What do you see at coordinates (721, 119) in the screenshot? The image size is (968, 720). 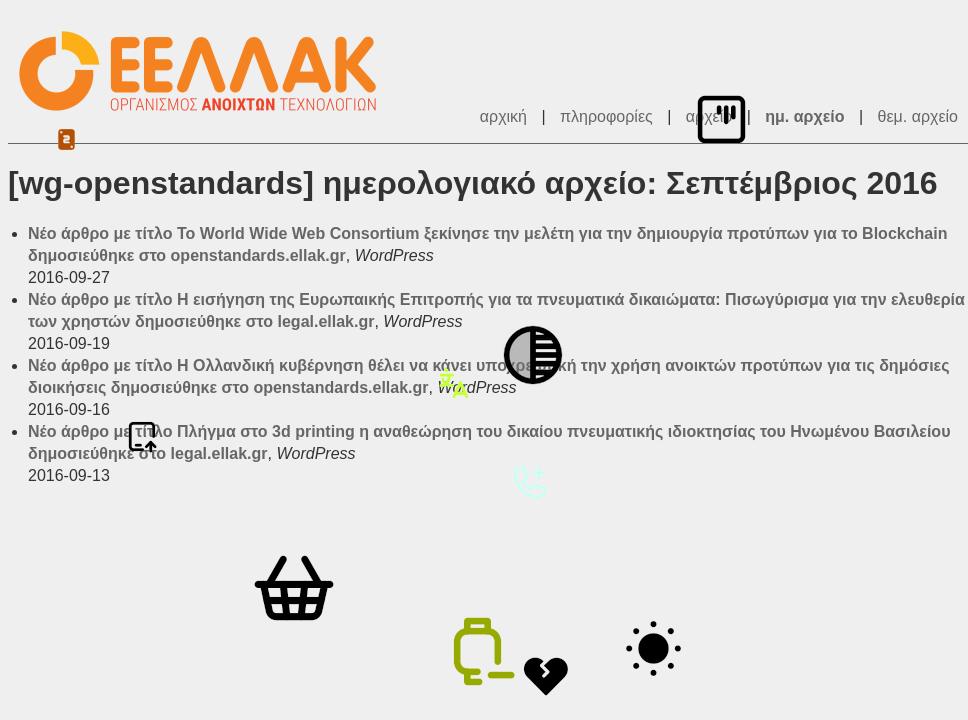 I see `align content to top-right corner` at bounding box center [721, 119].